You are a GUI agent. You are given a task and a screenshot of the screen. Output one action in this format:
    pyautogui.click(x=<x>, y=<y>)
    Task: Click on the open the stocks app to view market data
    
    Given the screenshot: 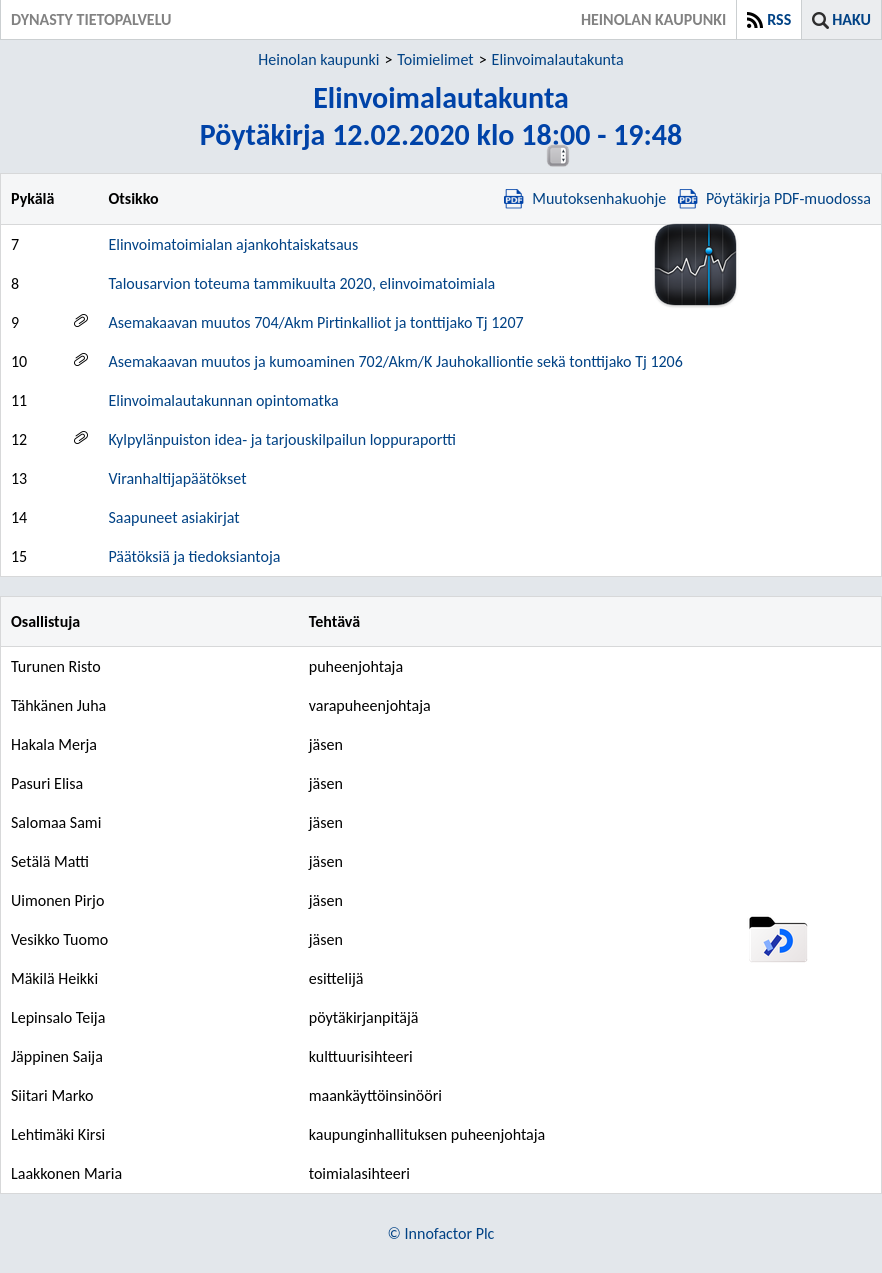 What is the action you would take?
    pyautogui.click(x=695, y=264)
    